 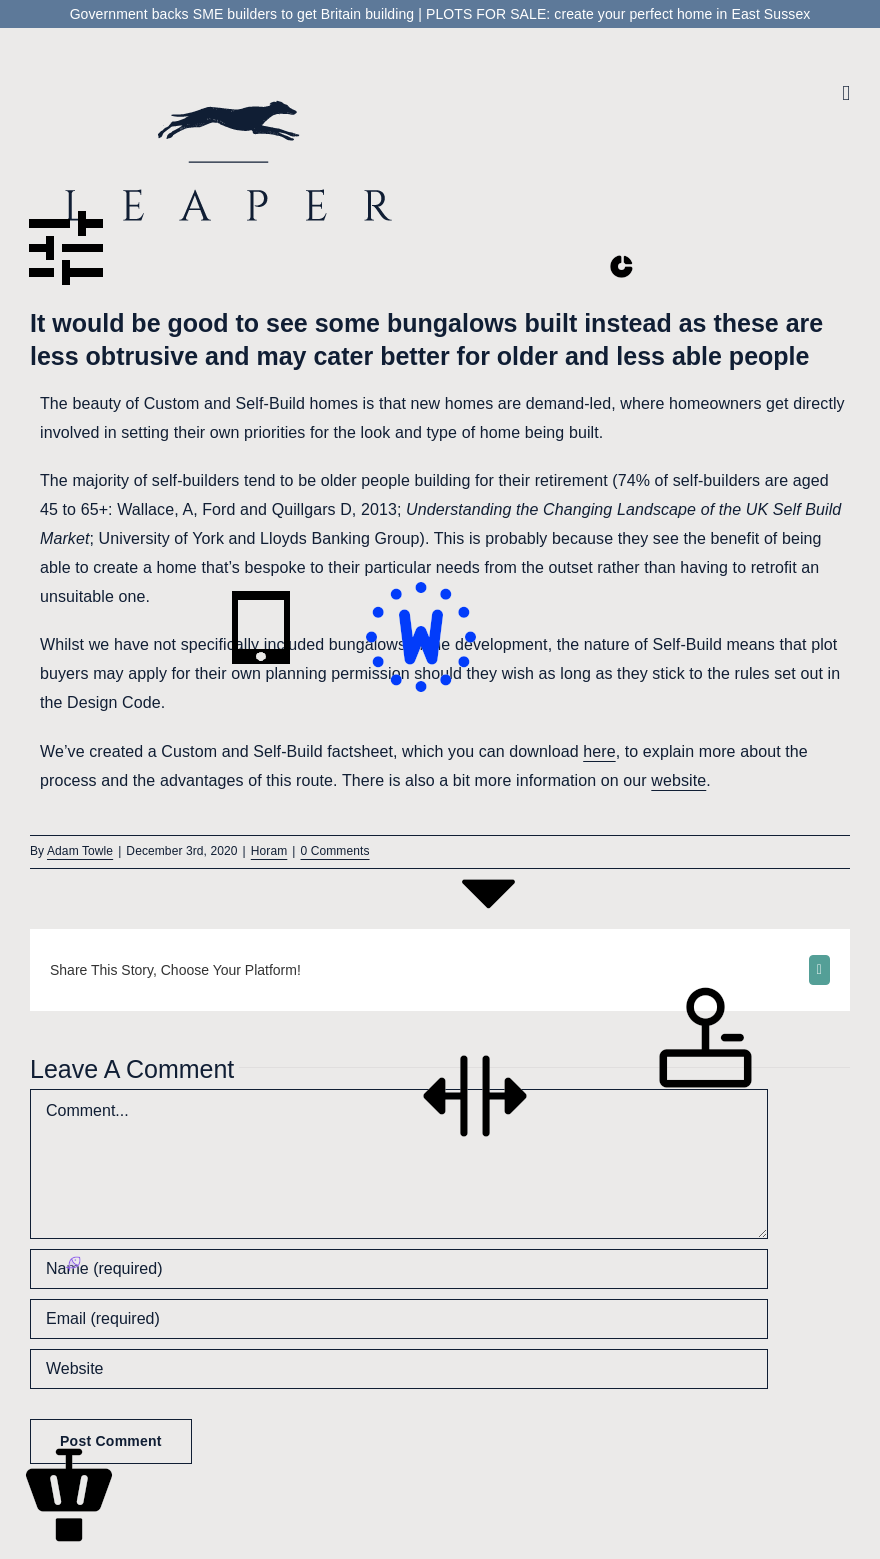 I want to click on access game controller settings, so click(x=705, y=1041).